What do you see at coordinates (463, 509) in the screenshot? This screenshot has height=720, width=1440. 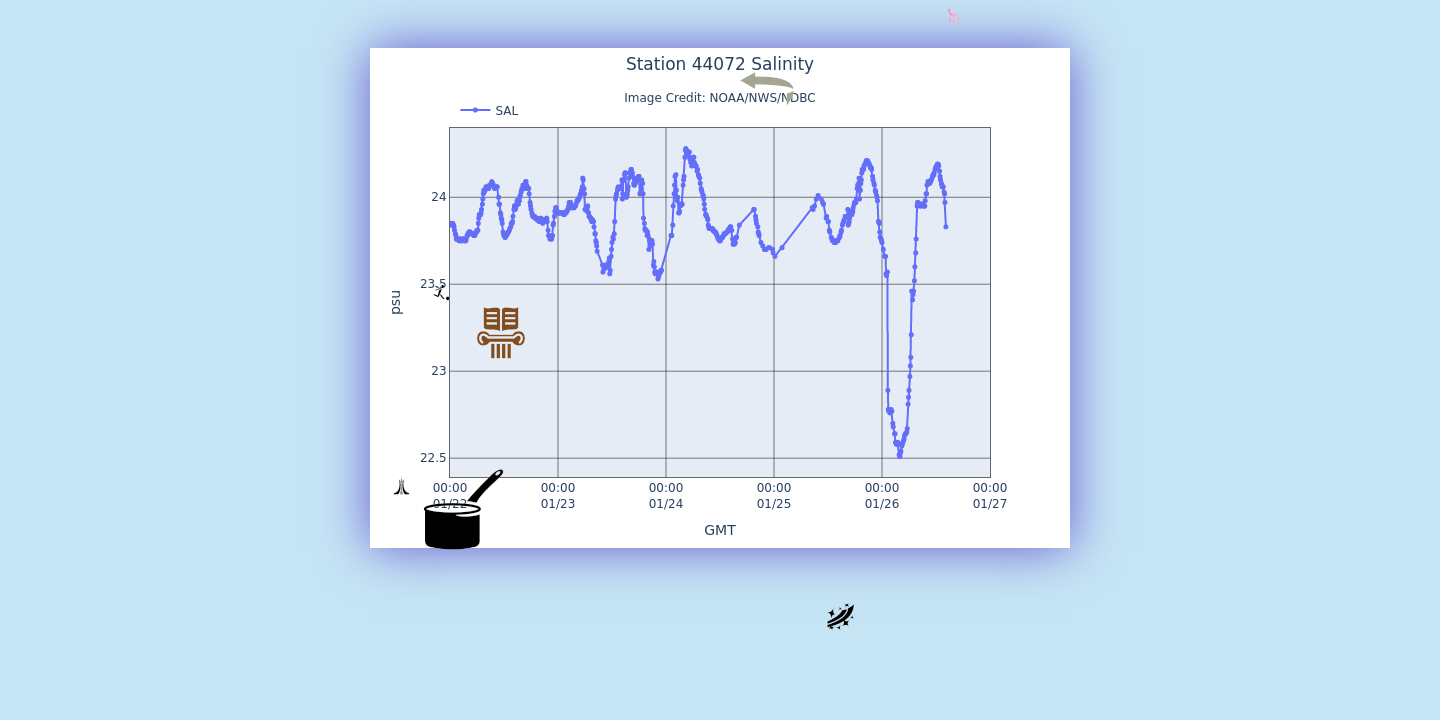 I see `access cooking or recipe features` at bounding box center [463, 509].